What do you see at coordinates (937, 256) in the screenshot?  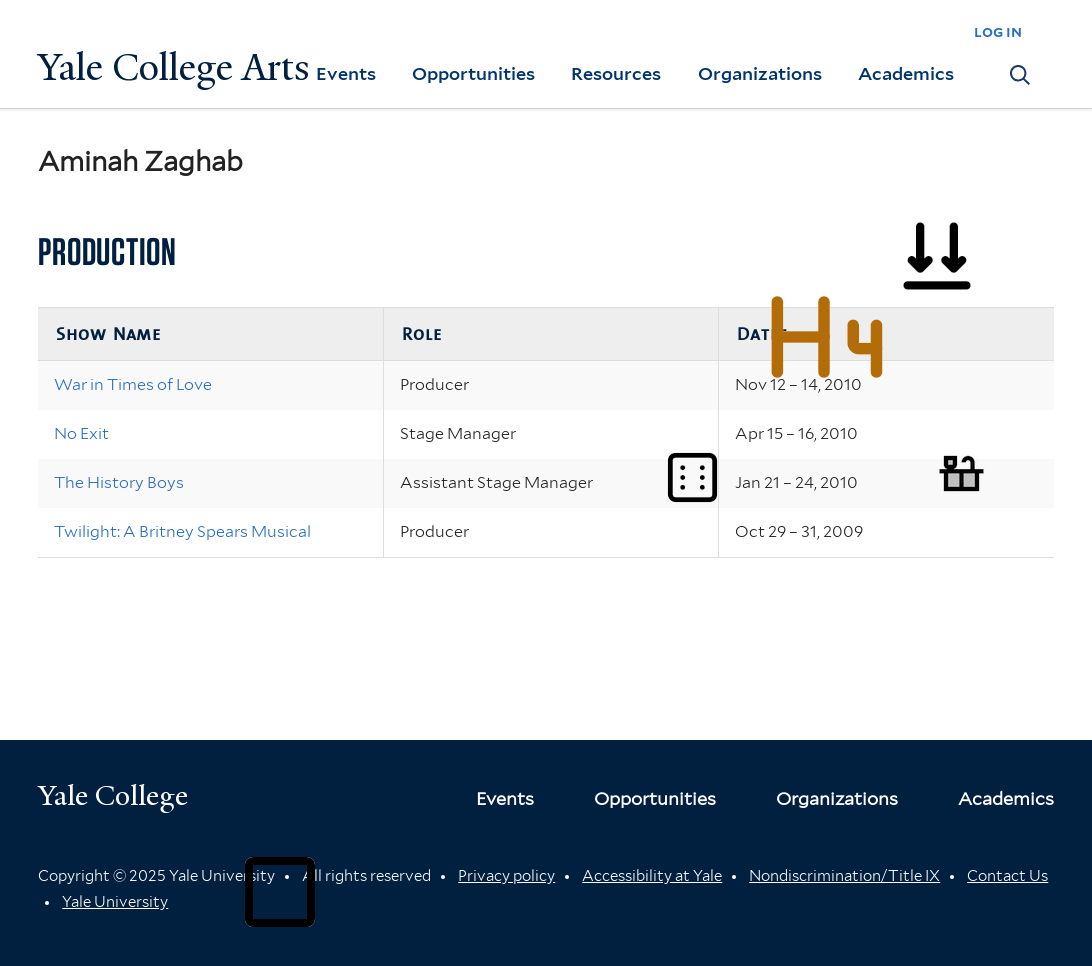 I see `download all items to device` at bounding box center [937, 256].